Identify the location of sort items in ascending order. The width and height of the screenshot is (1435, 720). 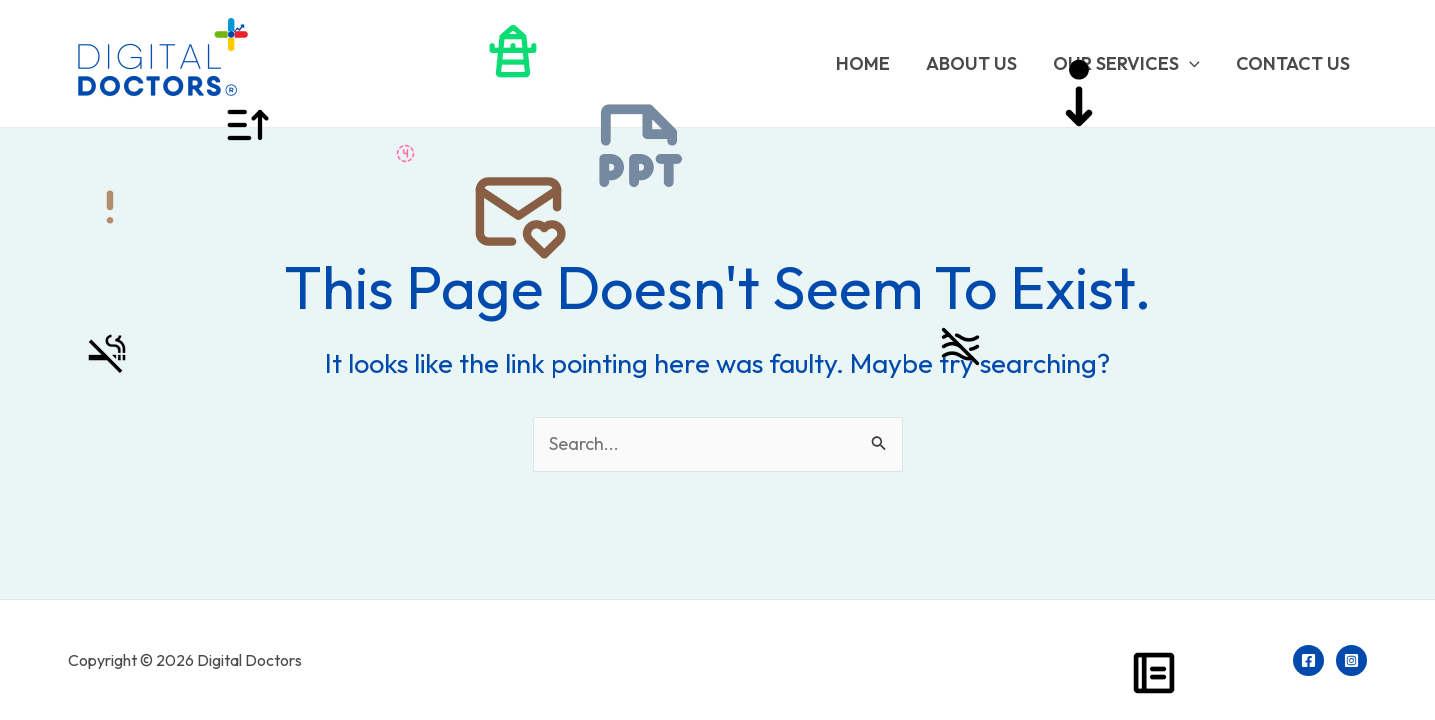
(247, 125).